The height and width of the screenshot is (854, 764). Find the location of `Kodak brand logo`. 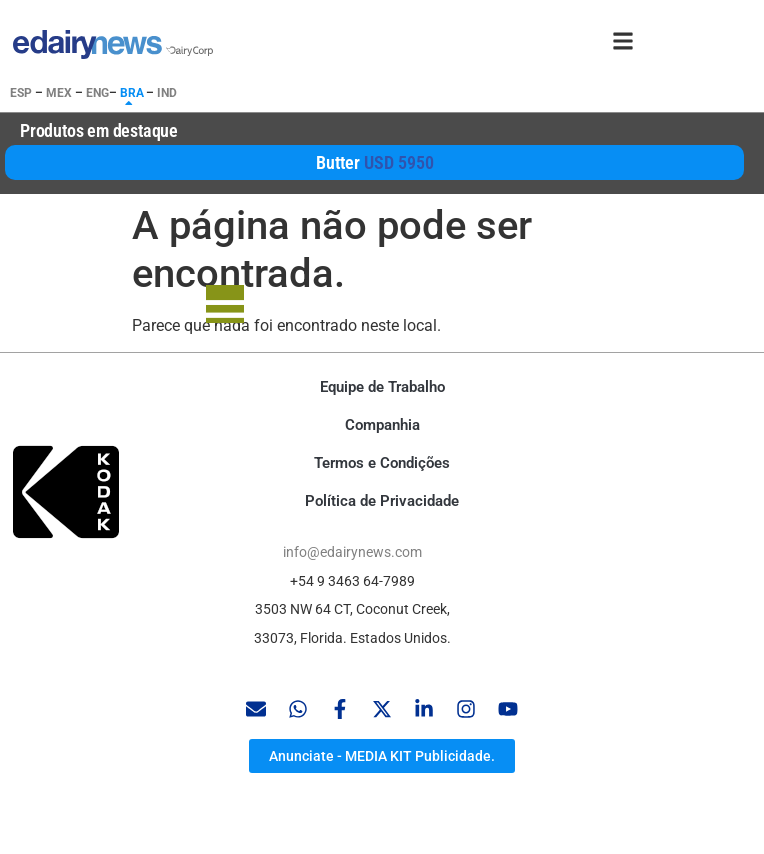

Kodak brand logo is located at coordinates (66, 492).